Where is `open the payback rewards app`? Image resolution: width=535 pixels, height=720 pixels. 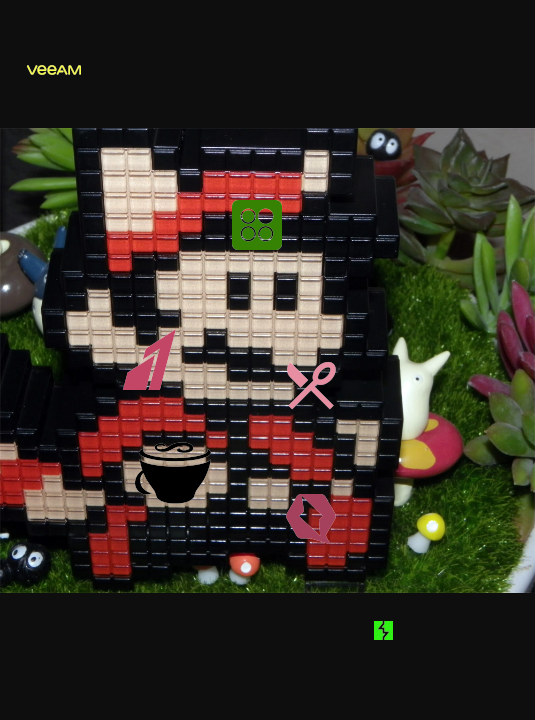 open the payback rewards app is located at coordinates (257, 225).